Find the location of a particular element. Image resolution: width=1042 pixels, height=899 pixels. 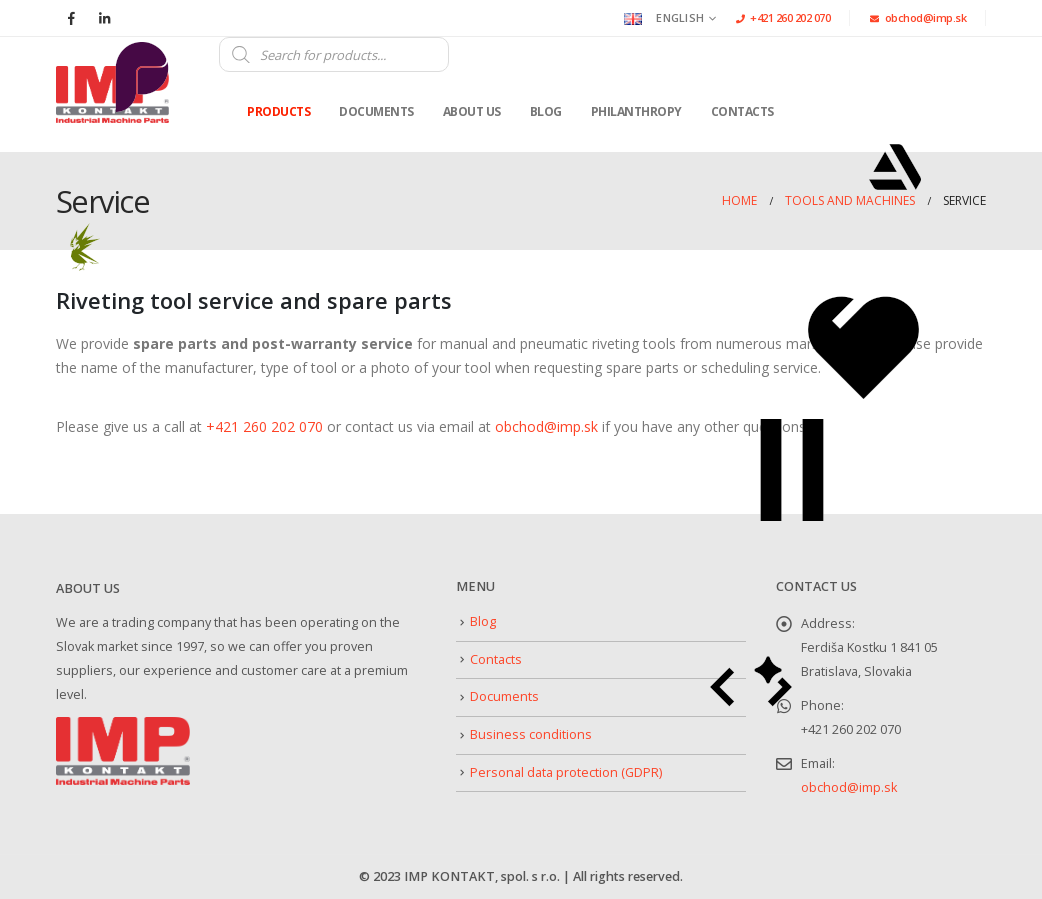

open the ElevenLabs app is located at coordinates (792, 470).